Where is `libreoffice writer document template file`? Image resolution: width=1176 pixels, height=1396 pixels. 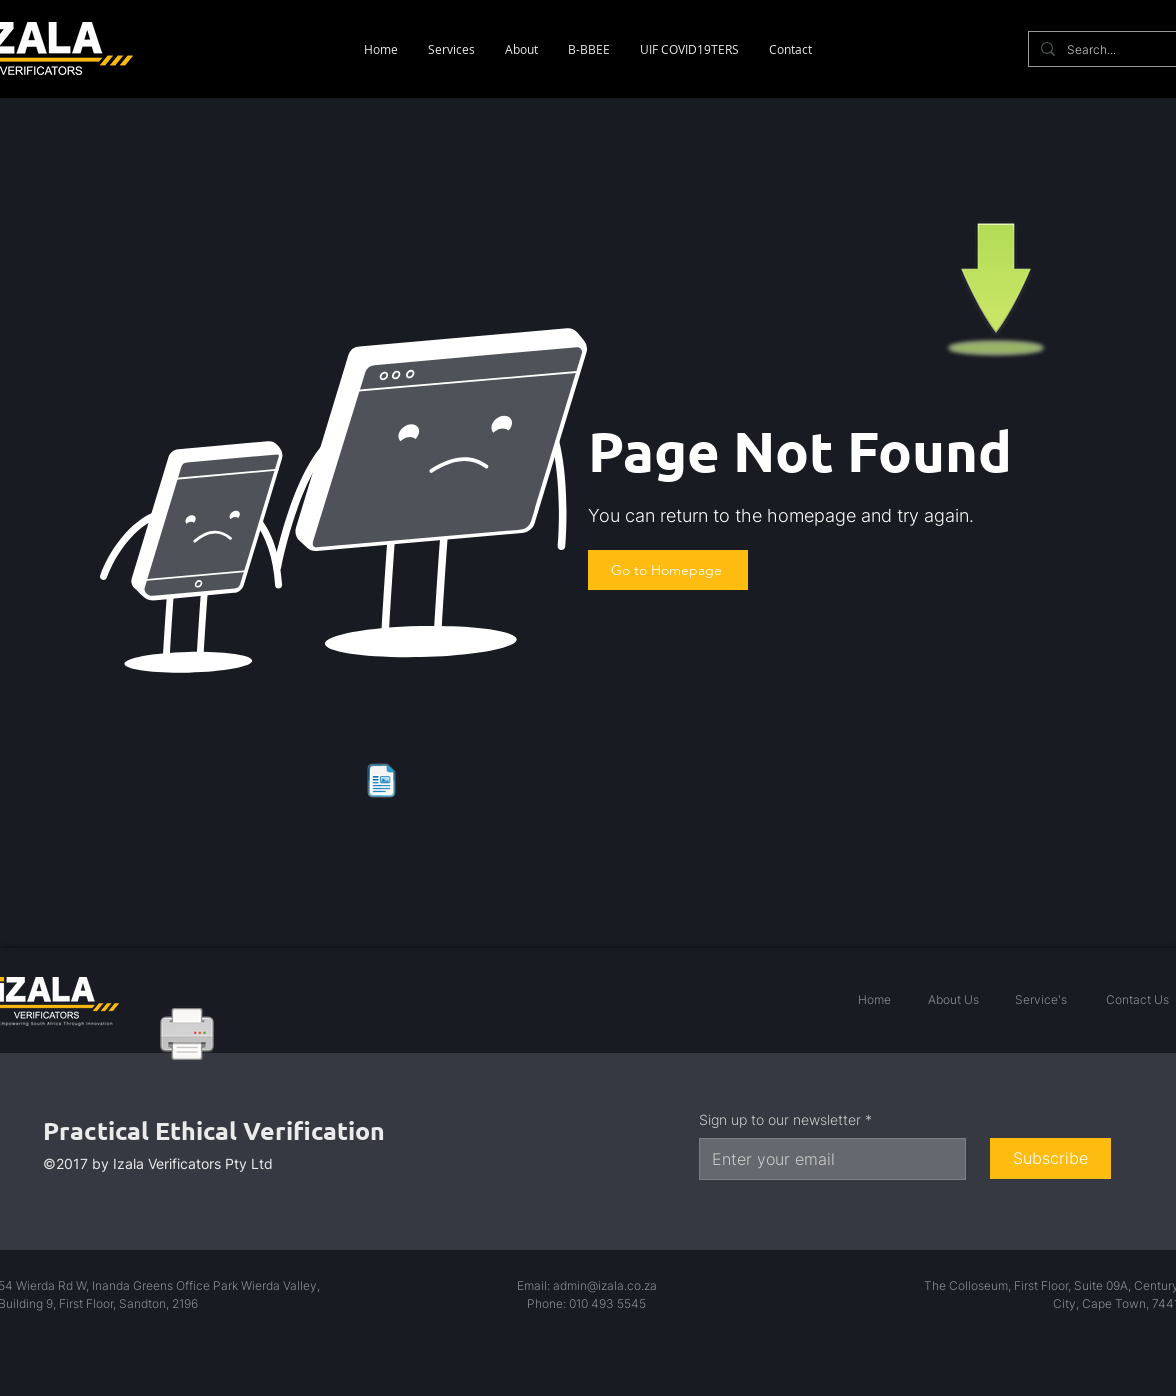 libreoffice writer document template file is located at coordinates (381, 780).